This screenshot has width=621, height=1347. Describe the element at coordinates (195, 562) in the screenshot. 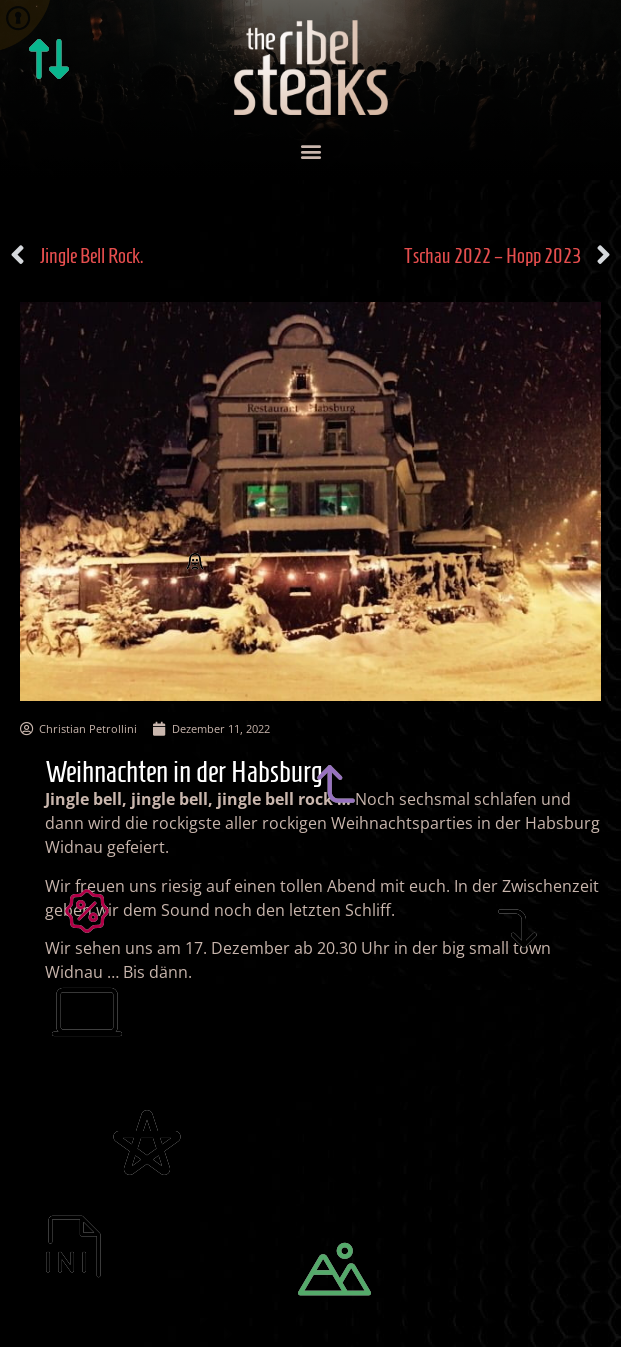

I see `indicates linux operating system compatibility` at that location.